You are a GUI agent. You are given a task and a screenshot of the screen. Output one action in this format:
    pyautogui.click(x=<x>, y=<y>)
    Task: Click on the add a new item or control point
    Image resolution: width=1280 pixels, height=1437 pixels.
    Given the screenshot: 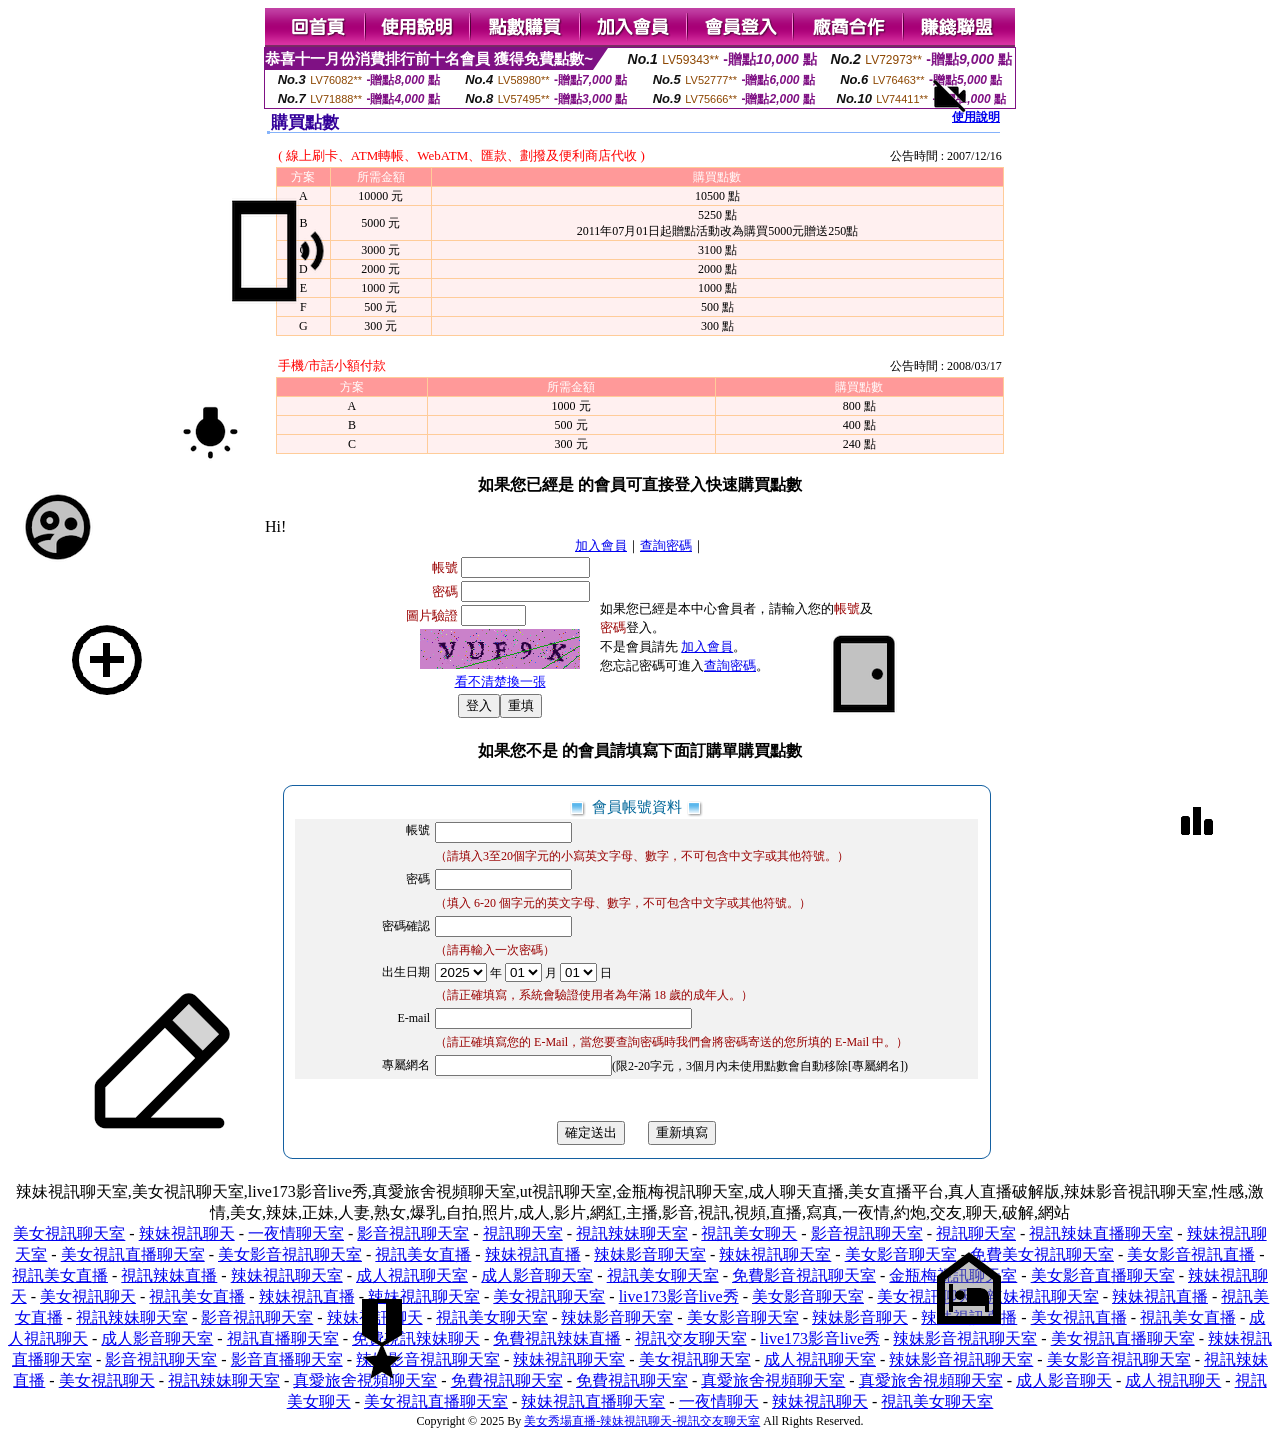 What is the action you would take?
    pyautogui.click(x=107, y=660)
    